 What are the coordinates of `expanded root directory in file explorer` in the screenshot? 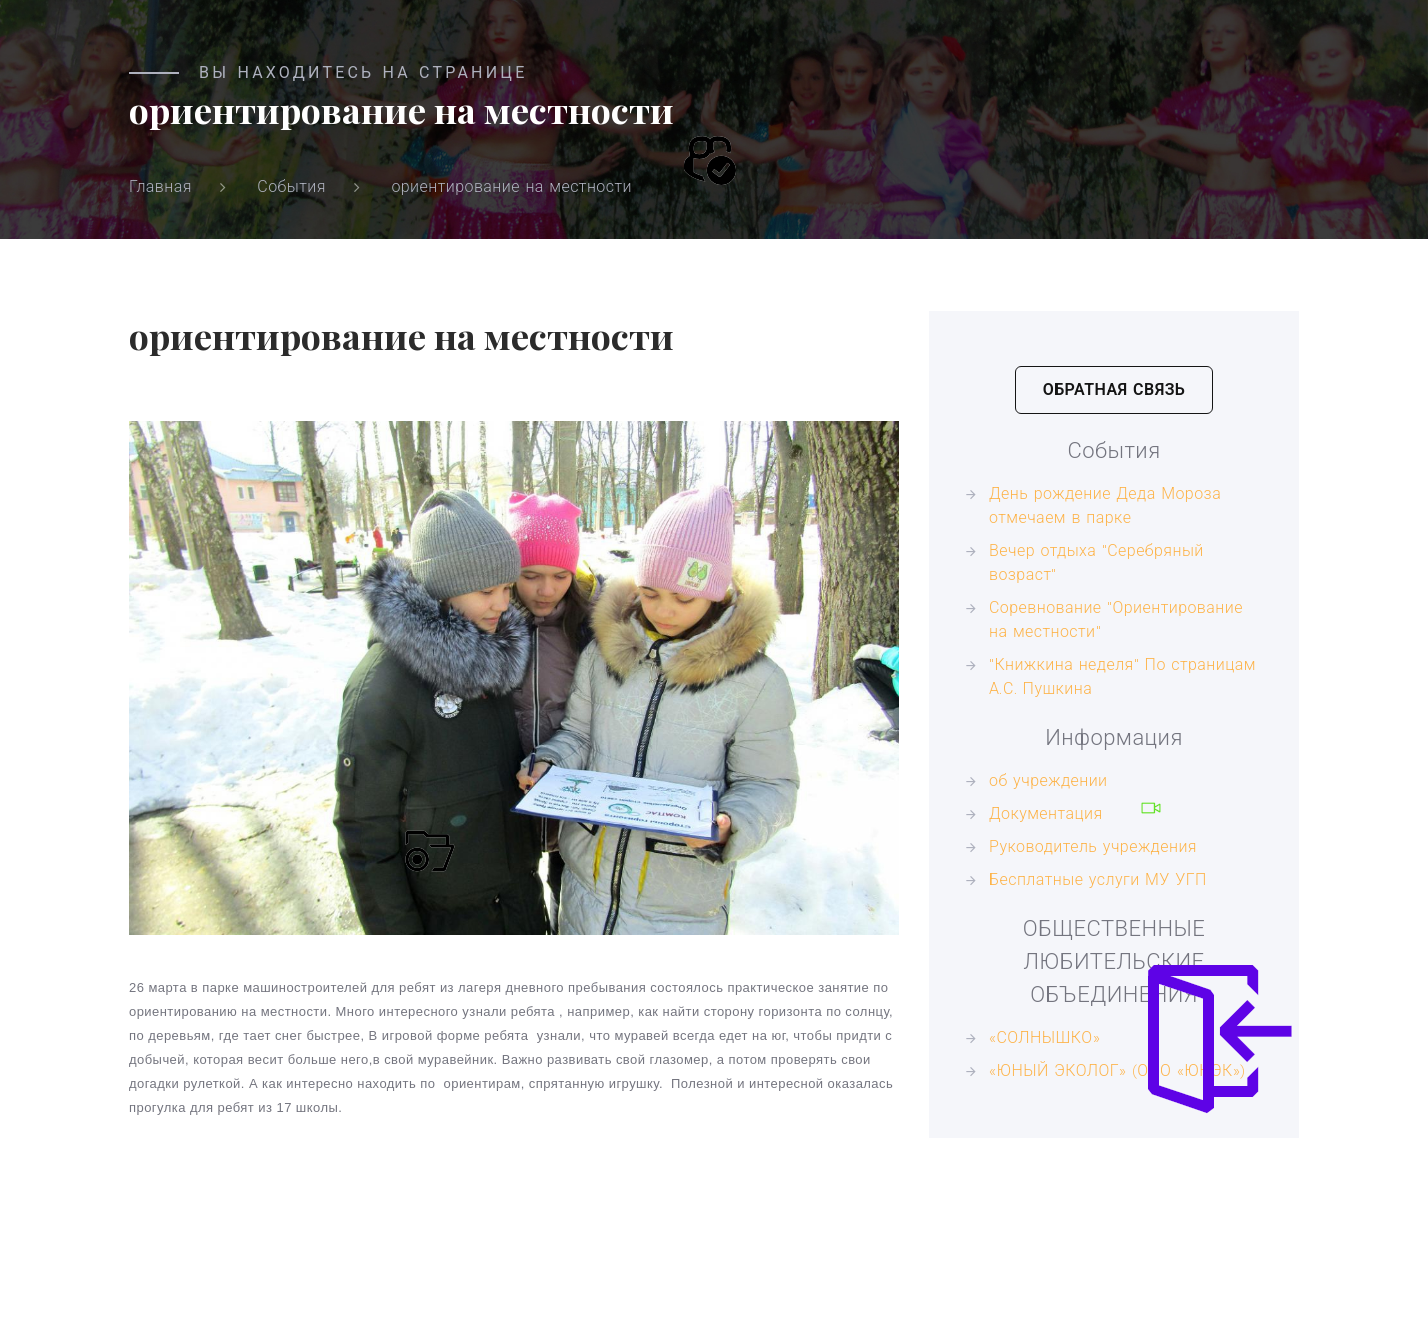 It's located at (429, 851).